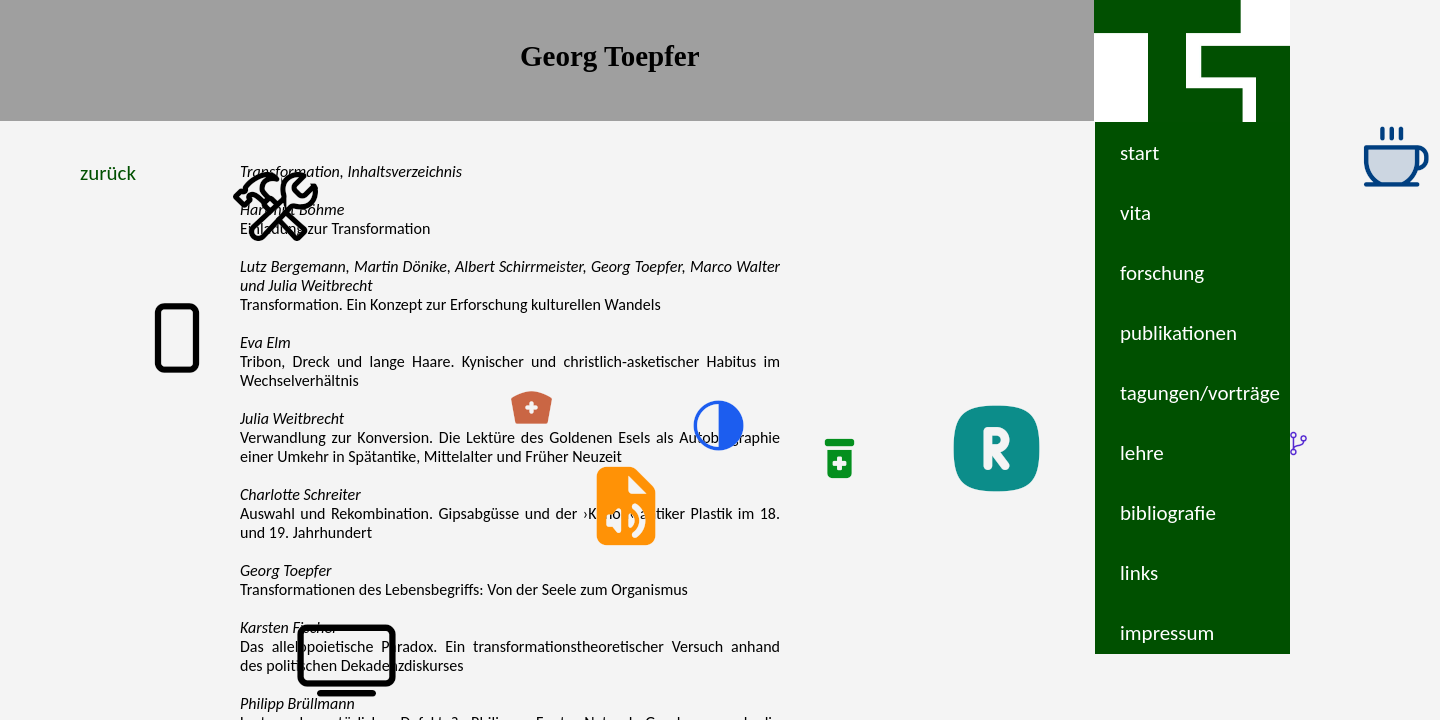  I want to click on view prescription or medication details, so click(839, 458).